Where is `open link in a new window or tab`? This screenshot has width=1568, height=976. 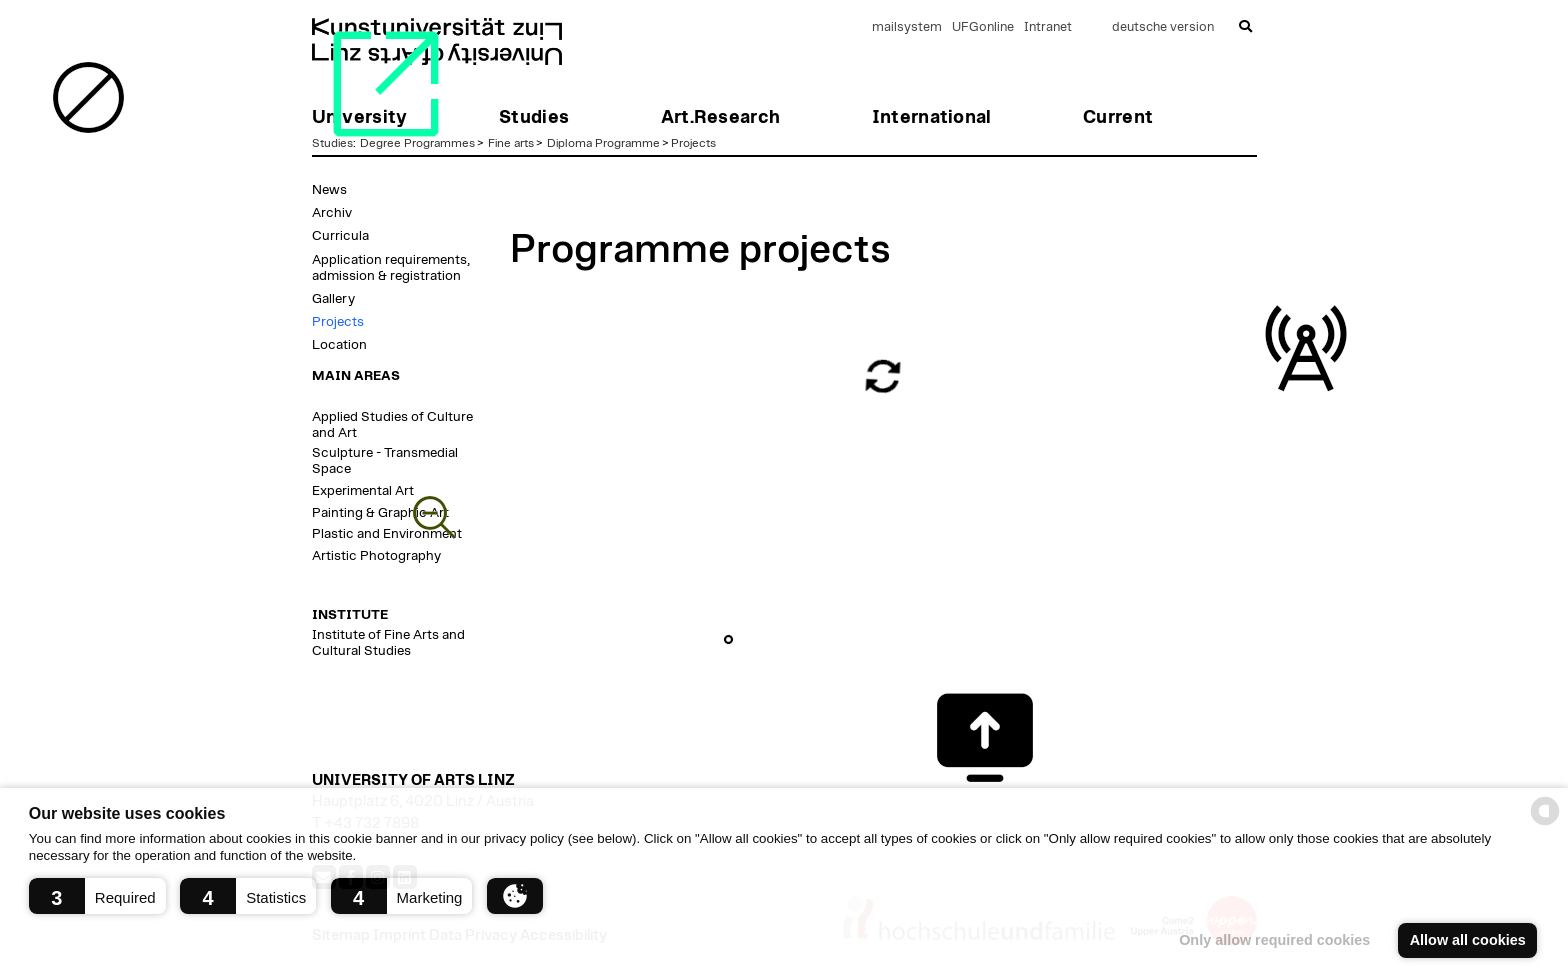
open link in a new window or tab is located at coordinates (386, 84).